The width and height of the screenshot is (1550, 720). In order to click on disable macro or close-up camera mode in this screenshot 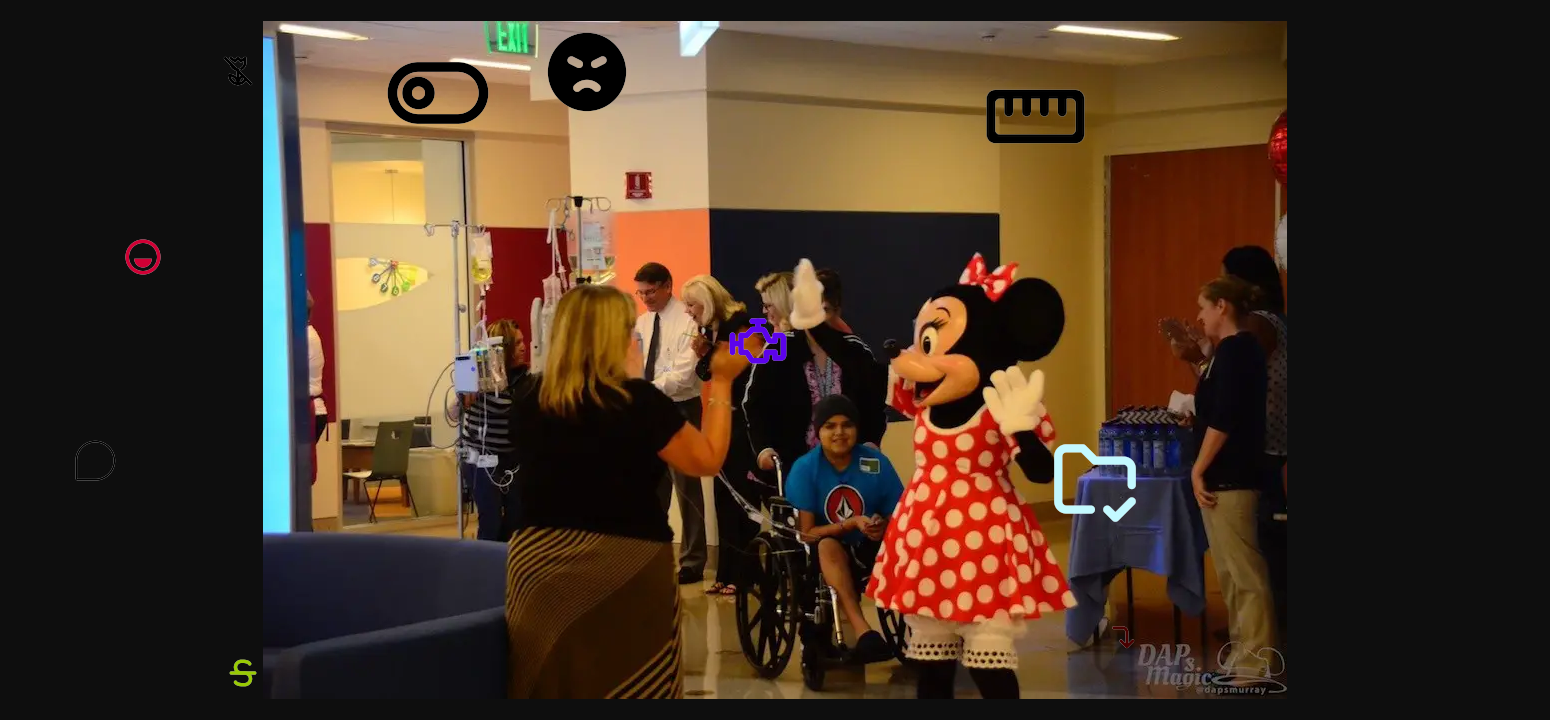, I will do `click(238, 71)`.